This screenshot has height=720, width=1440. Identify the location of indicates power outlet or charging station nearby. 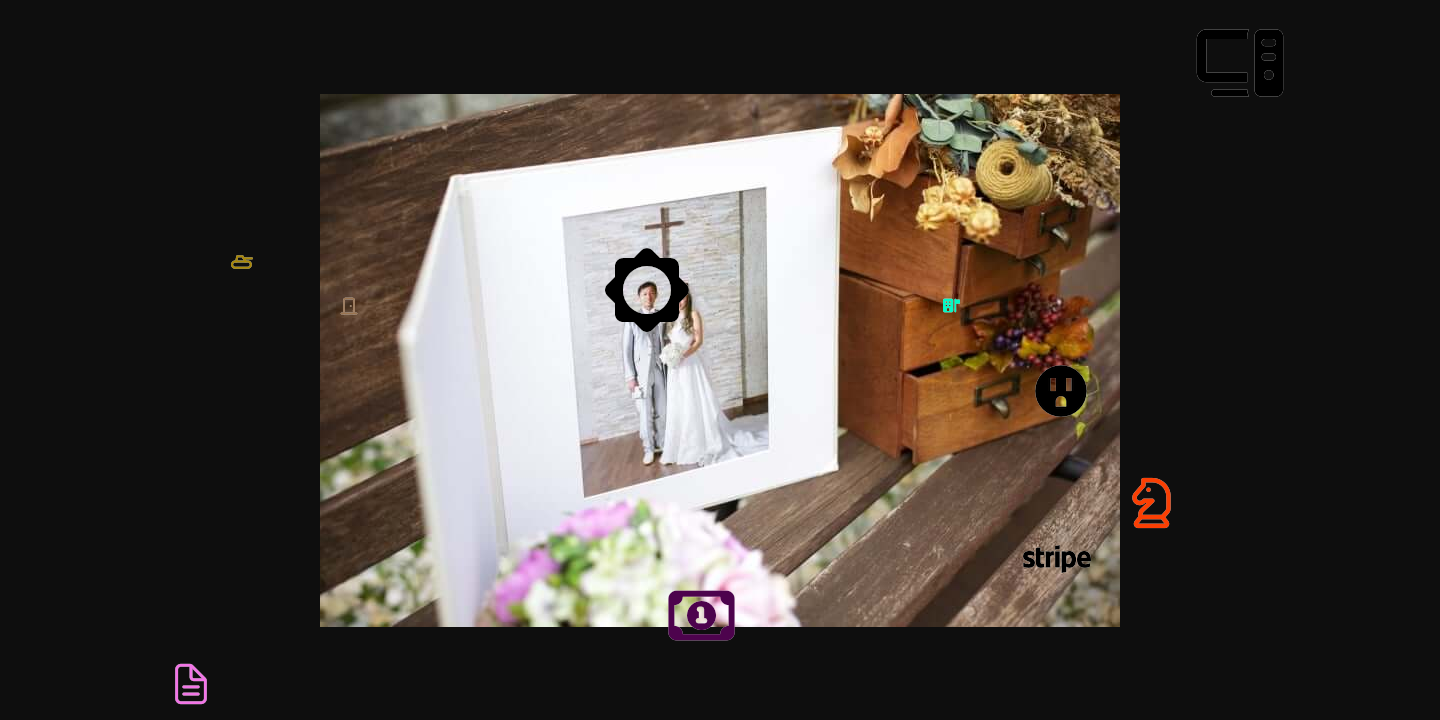
(1061, 391).